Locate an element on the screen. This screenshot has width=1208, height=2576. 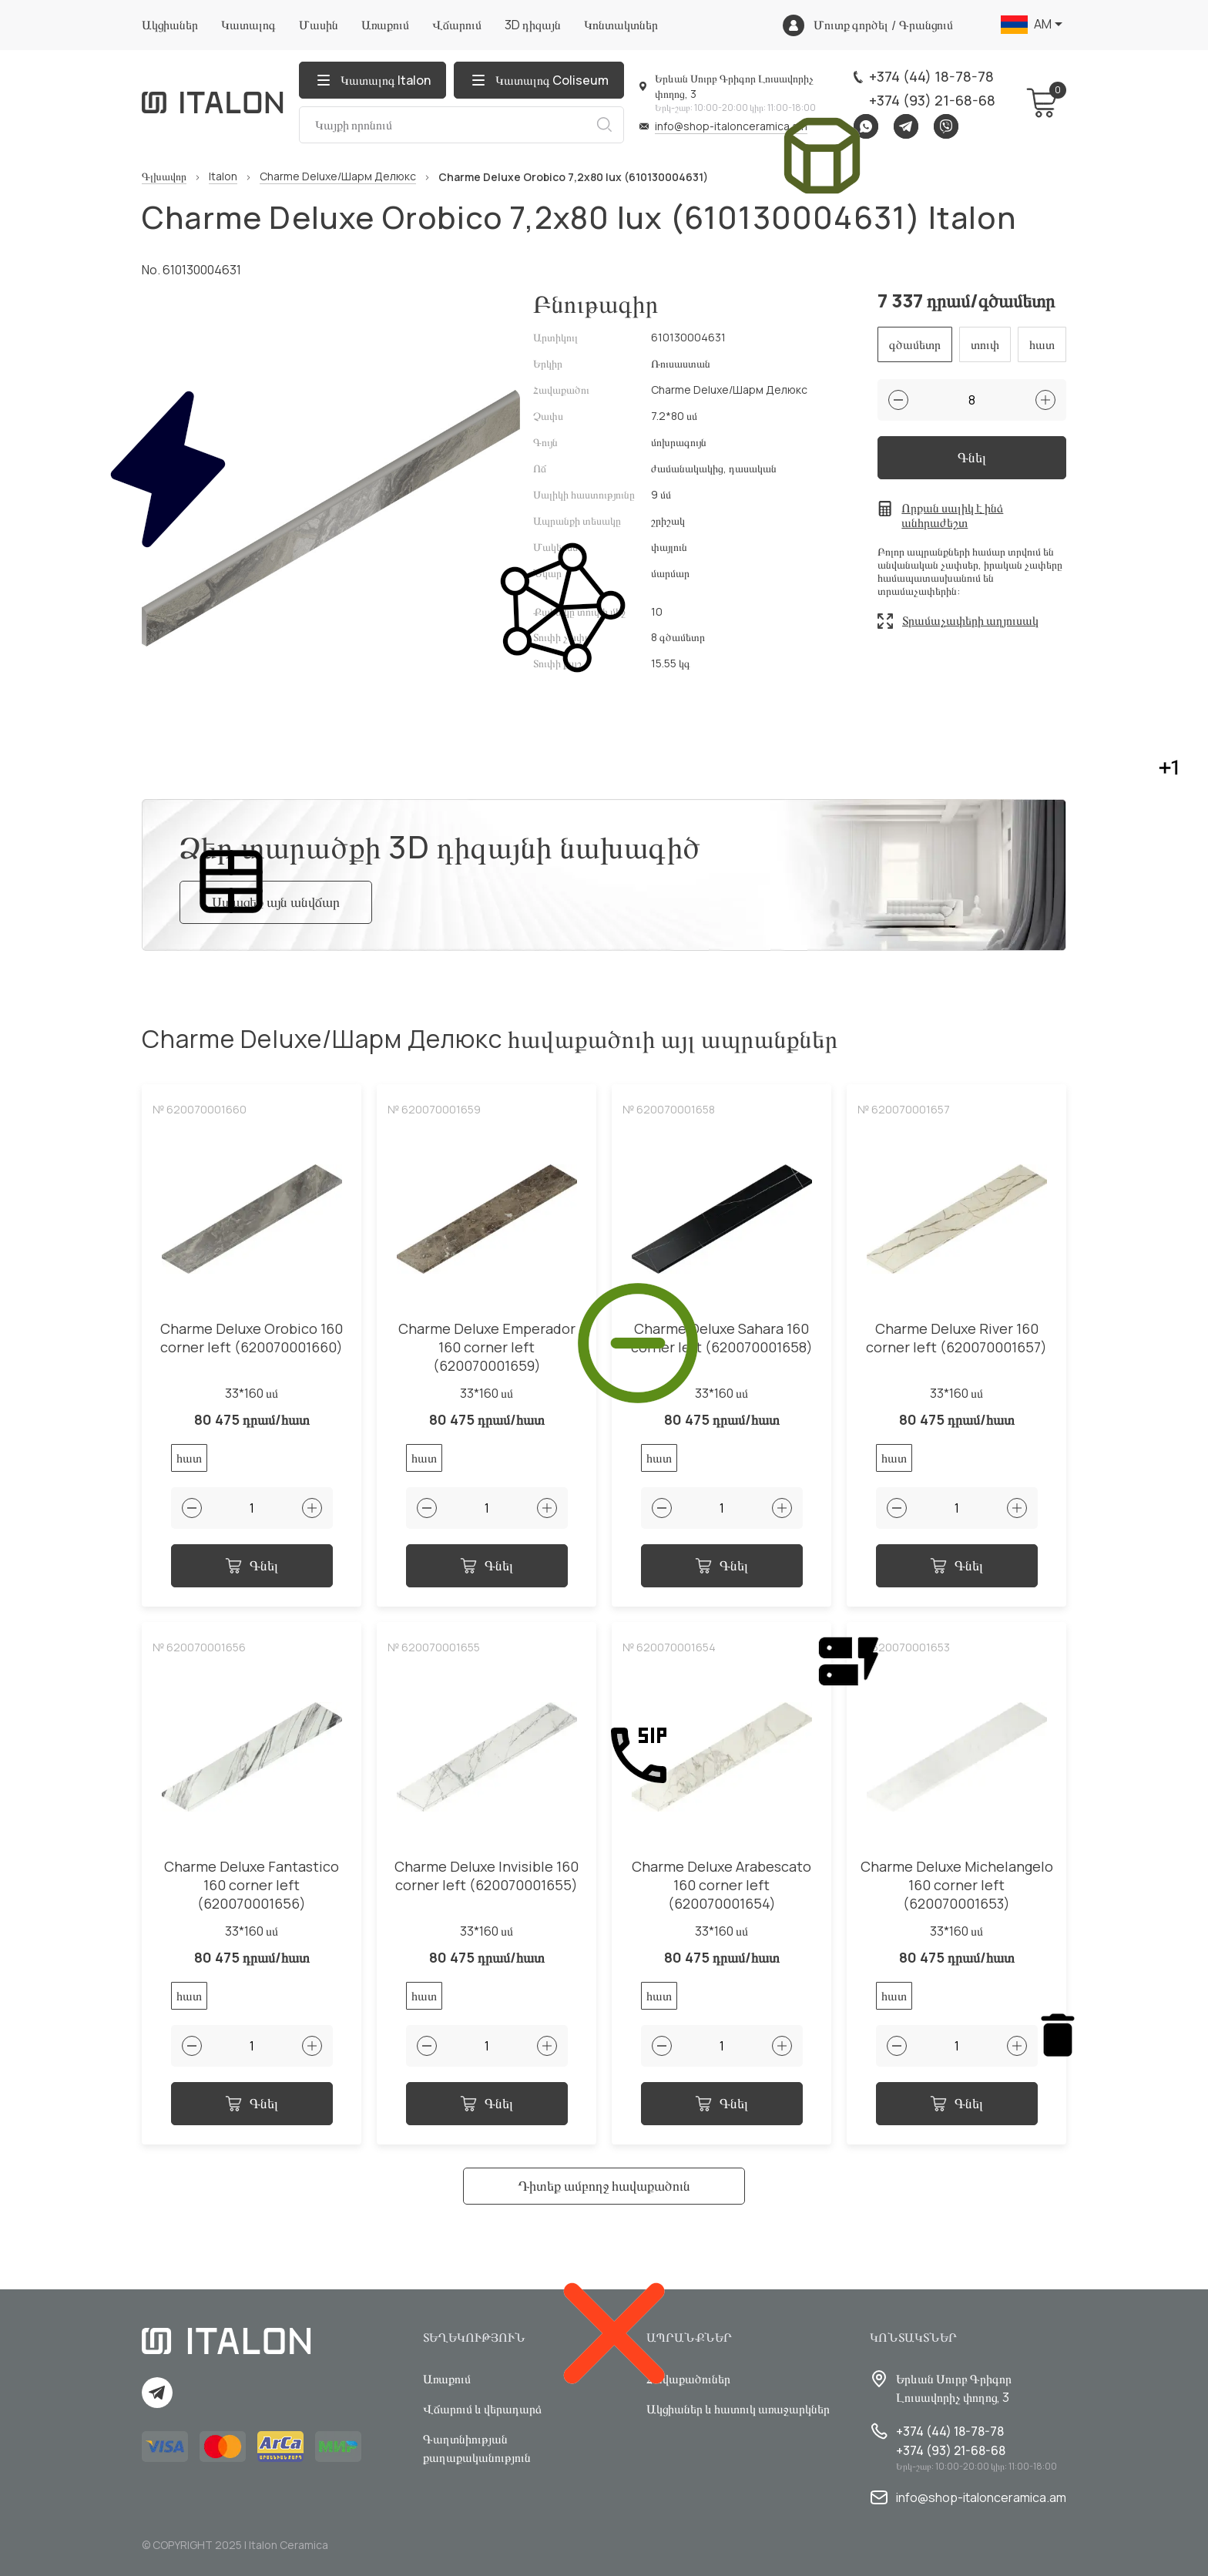
access fediverse or federated social networks is located at coordinates (560, 607).